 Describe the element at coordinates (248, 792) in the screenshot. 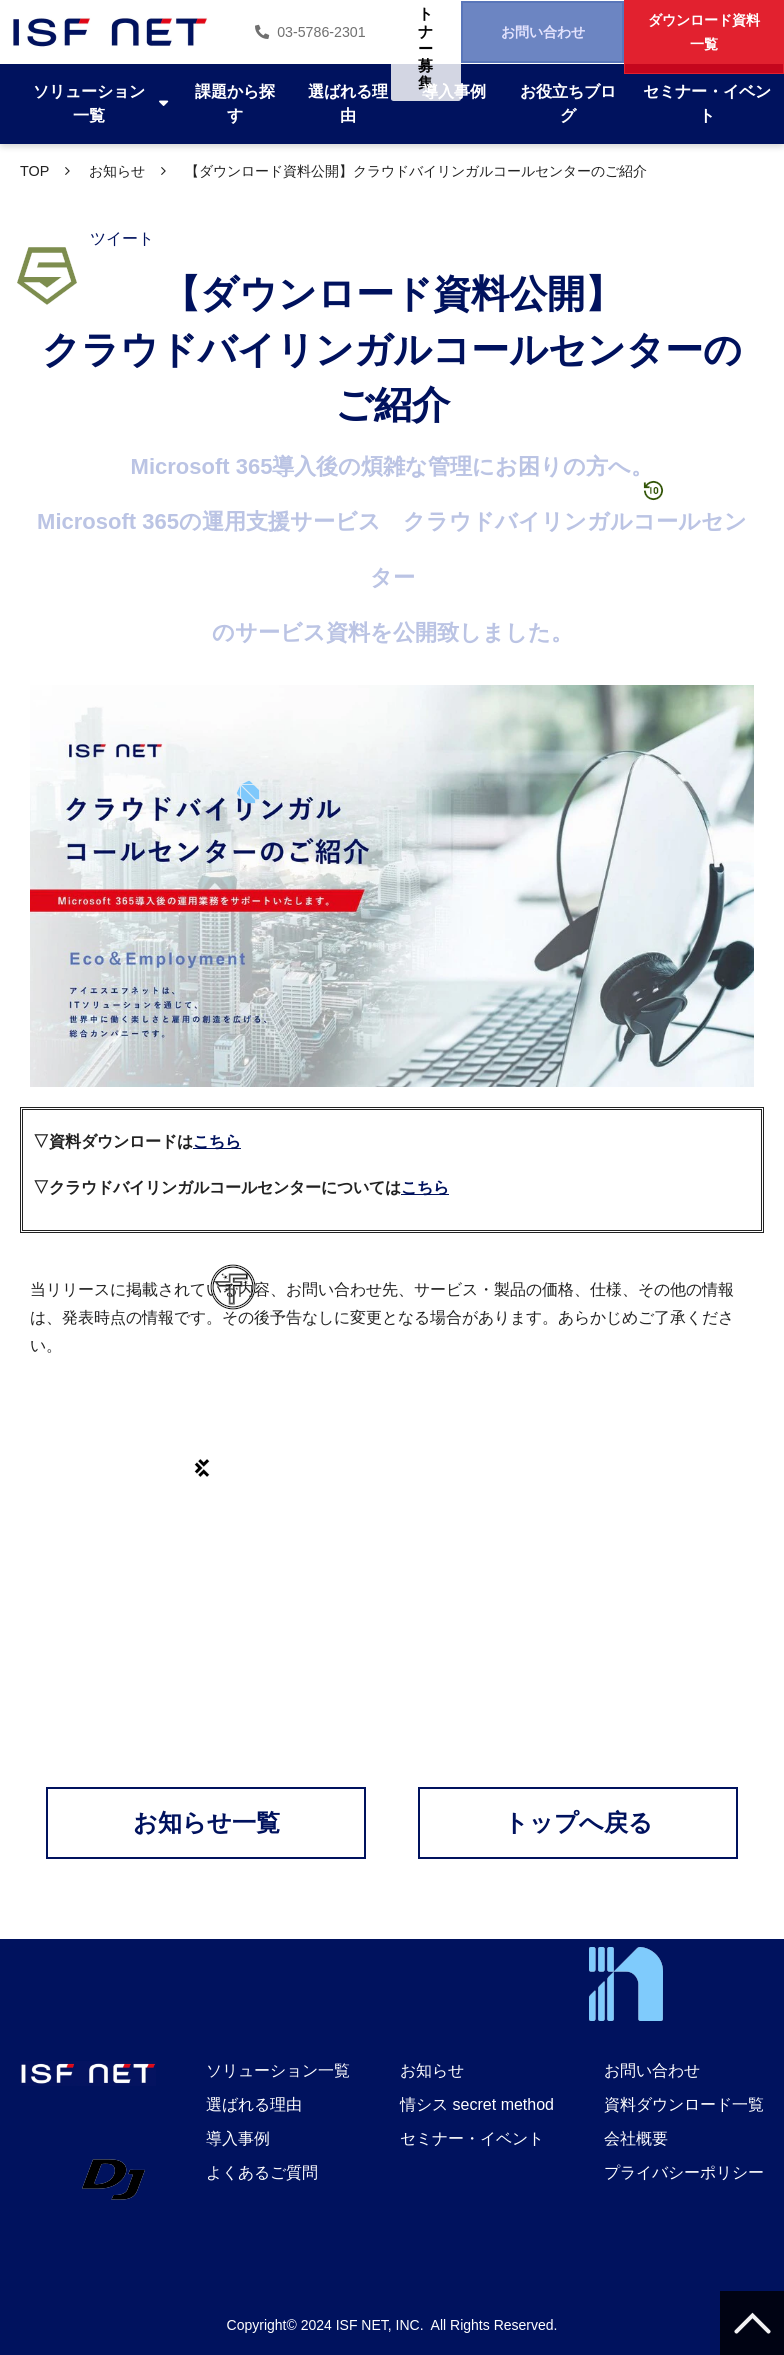

I see `dart programming language logo` at that location.